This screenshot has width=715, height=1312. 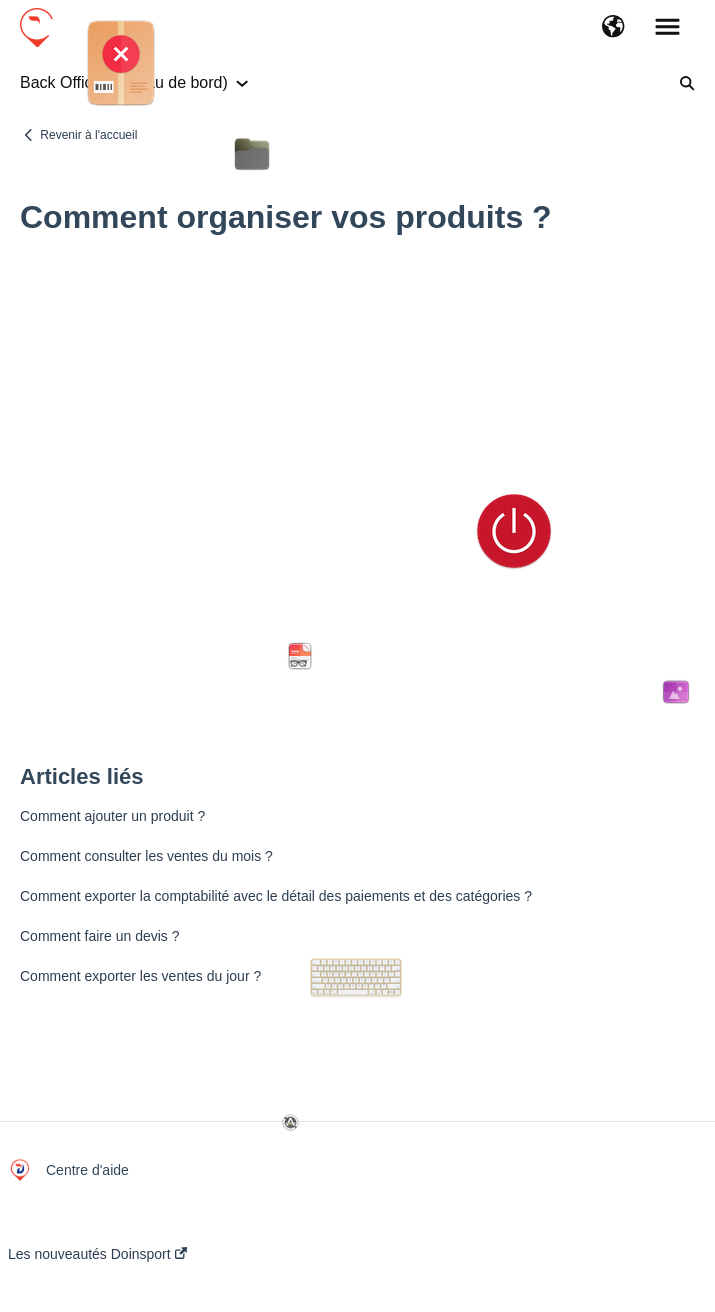 I want to click on open the papers reference management app, so click(x=300, y=656).